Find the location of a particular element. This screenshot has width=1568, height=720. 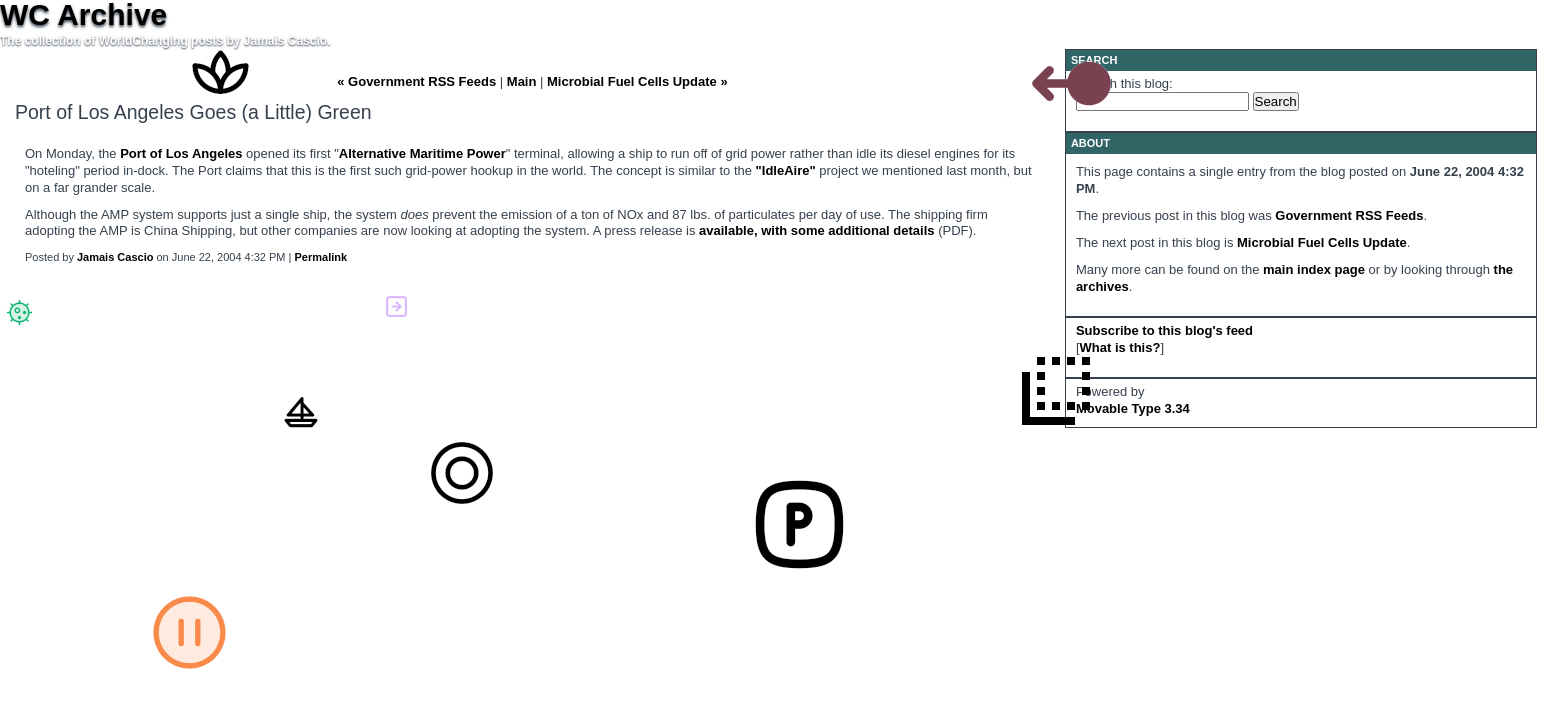

access marine or boating features is located at coordinates (301, 414).